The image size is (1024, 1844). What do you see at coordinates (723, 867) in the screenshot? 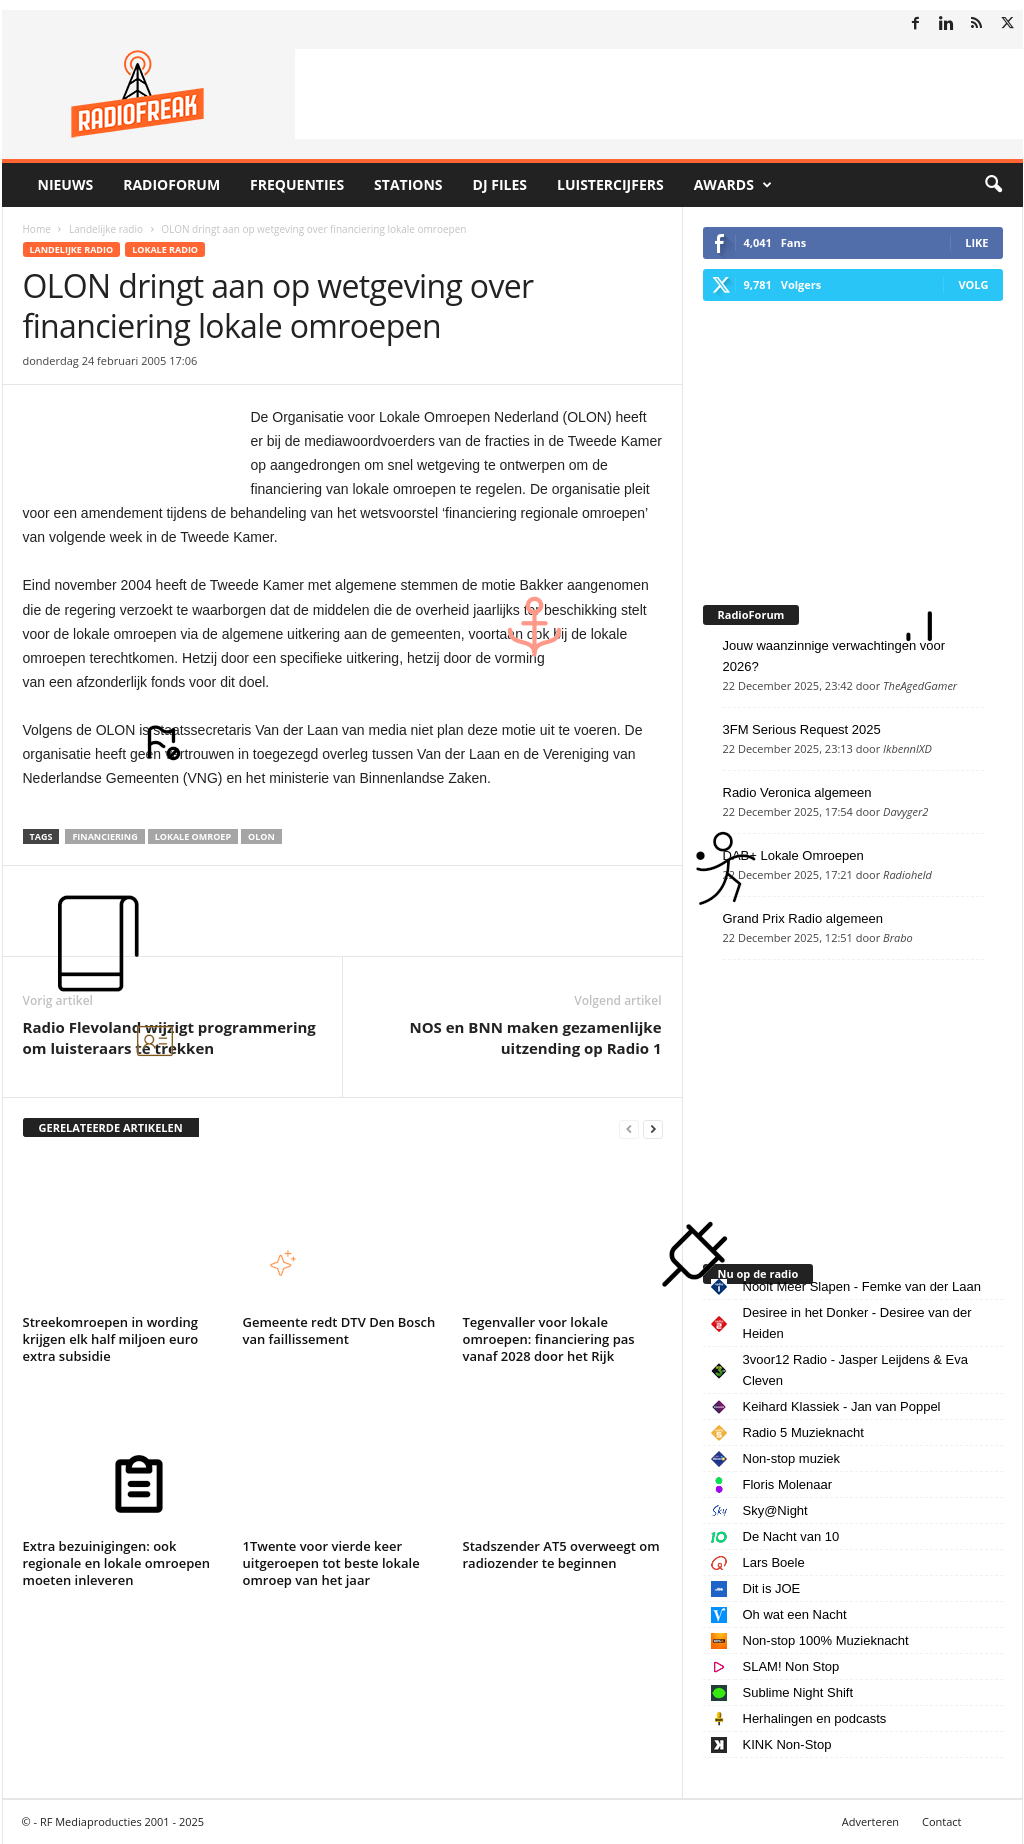
I see `throw or toss an item` at bounding box center [723, 867].